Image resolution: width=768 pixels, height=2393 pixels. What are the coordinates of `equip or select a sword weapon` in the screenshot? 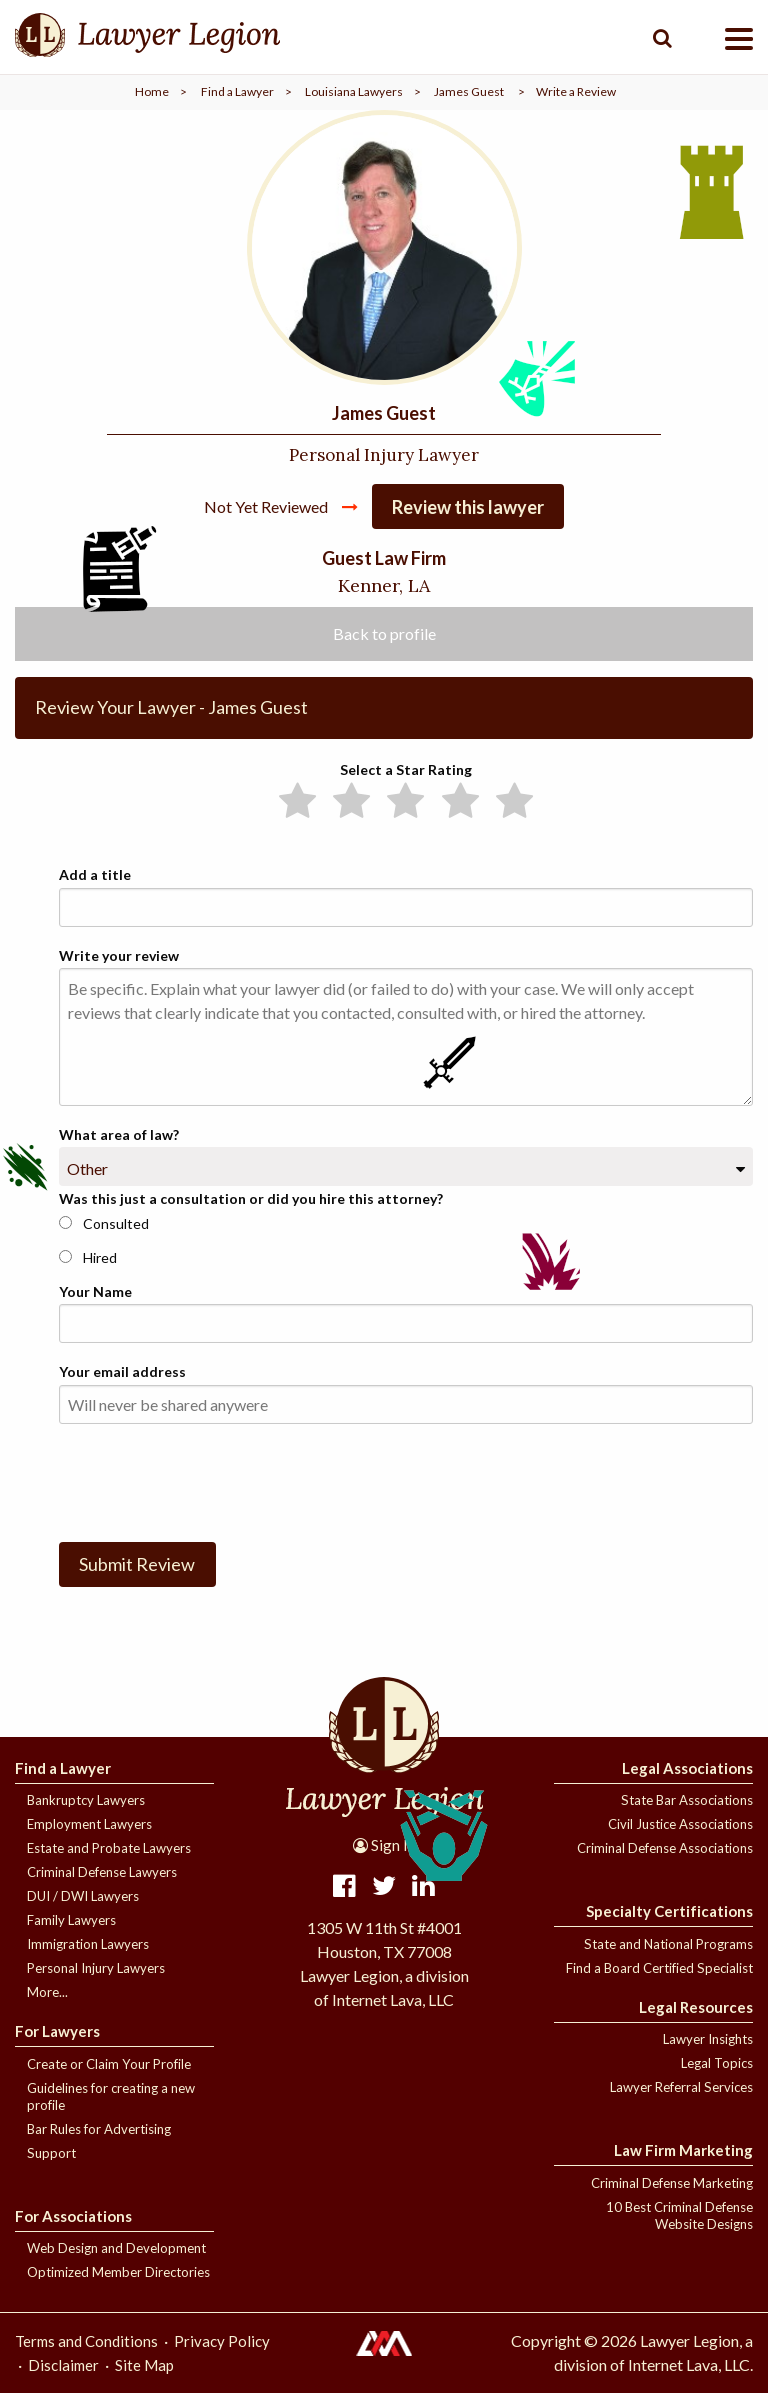 It's located at (449, 1062).